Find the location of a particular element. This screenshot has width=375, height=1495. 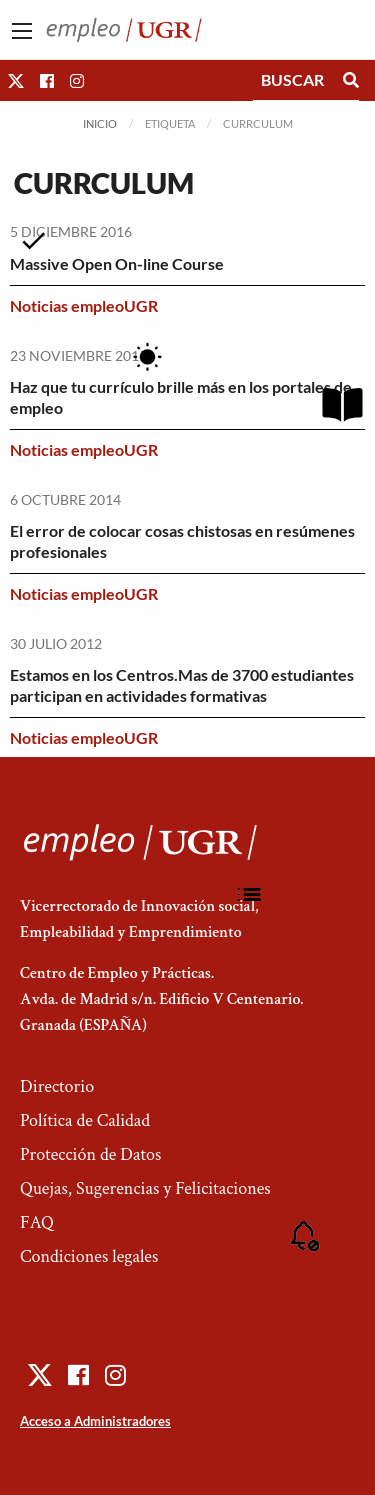

mute or disable notifications is located at coordinates (303, 1235).